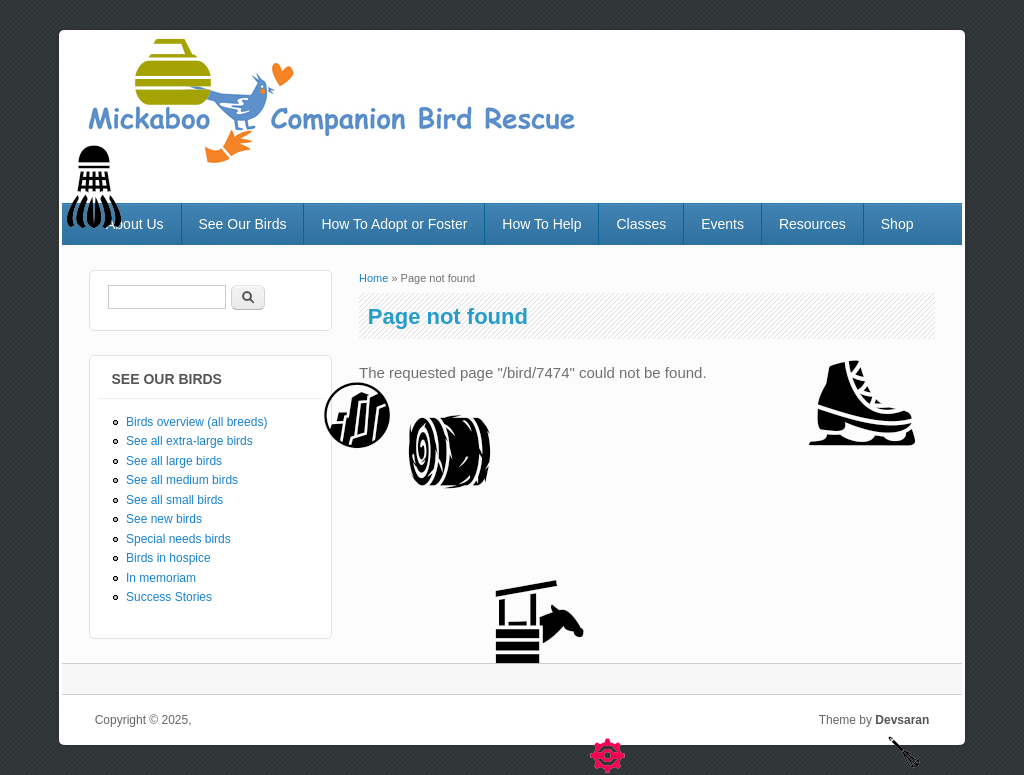 The width and height of the screenshot is (1024, 775). Describe the element at coordinates (607, 755) in the screenshot. I see `access settings or preferences` at that location.